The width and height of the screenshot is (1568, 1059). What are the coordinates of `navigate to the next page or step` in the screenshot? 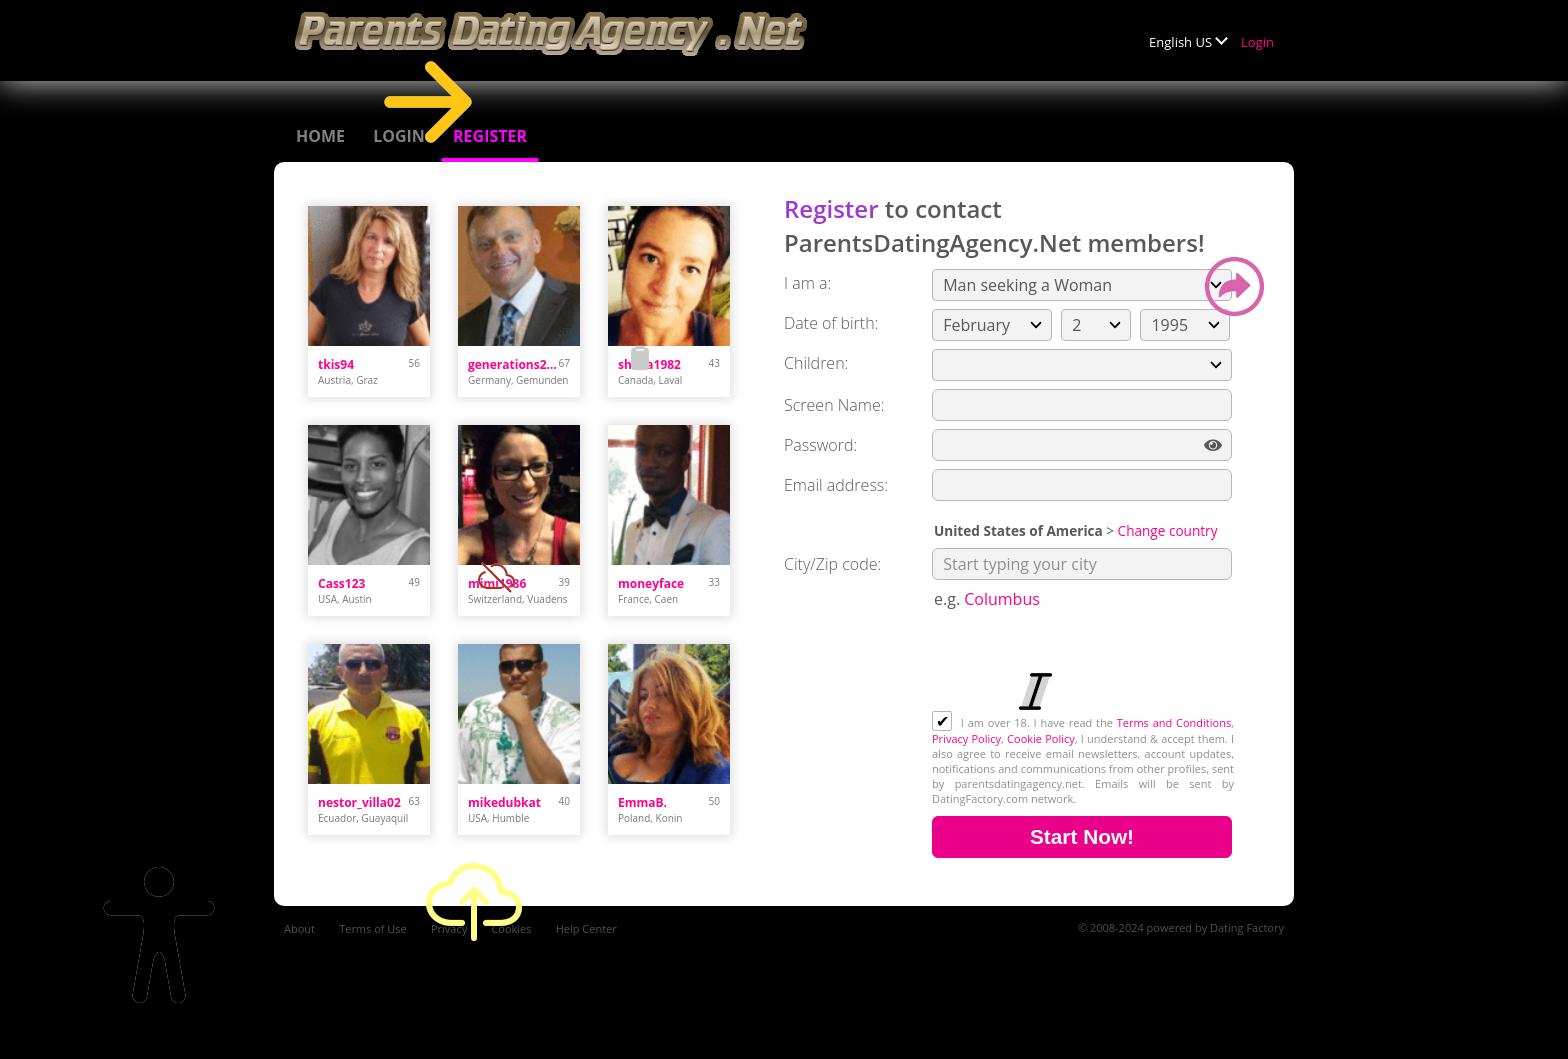 It's located at (428, 102).